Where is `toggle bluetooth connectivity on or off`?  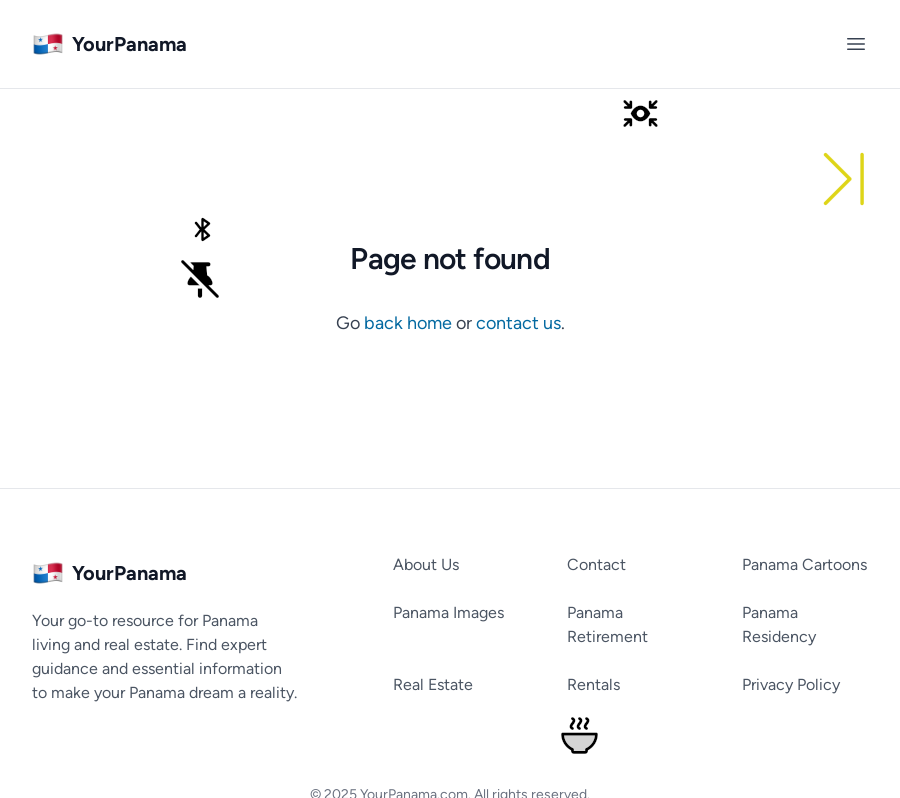
toggle bluetooth connectivity on or off is located at coordinates (202, 229).